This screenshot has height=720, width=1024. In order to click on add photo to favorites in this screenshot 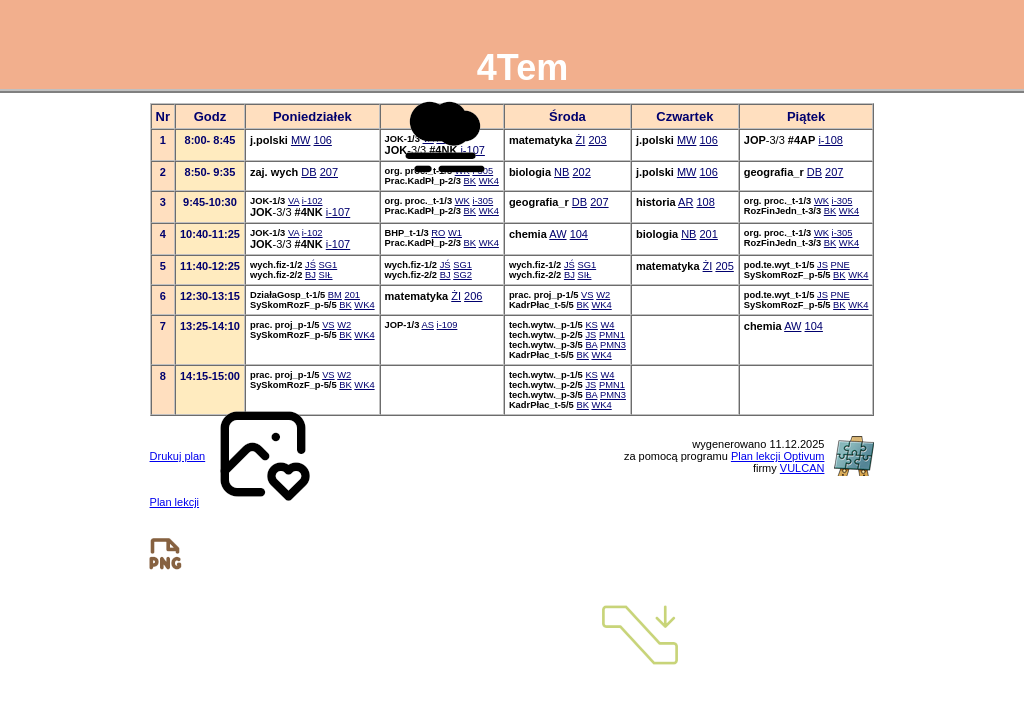, I will do `click(263, 454)`.